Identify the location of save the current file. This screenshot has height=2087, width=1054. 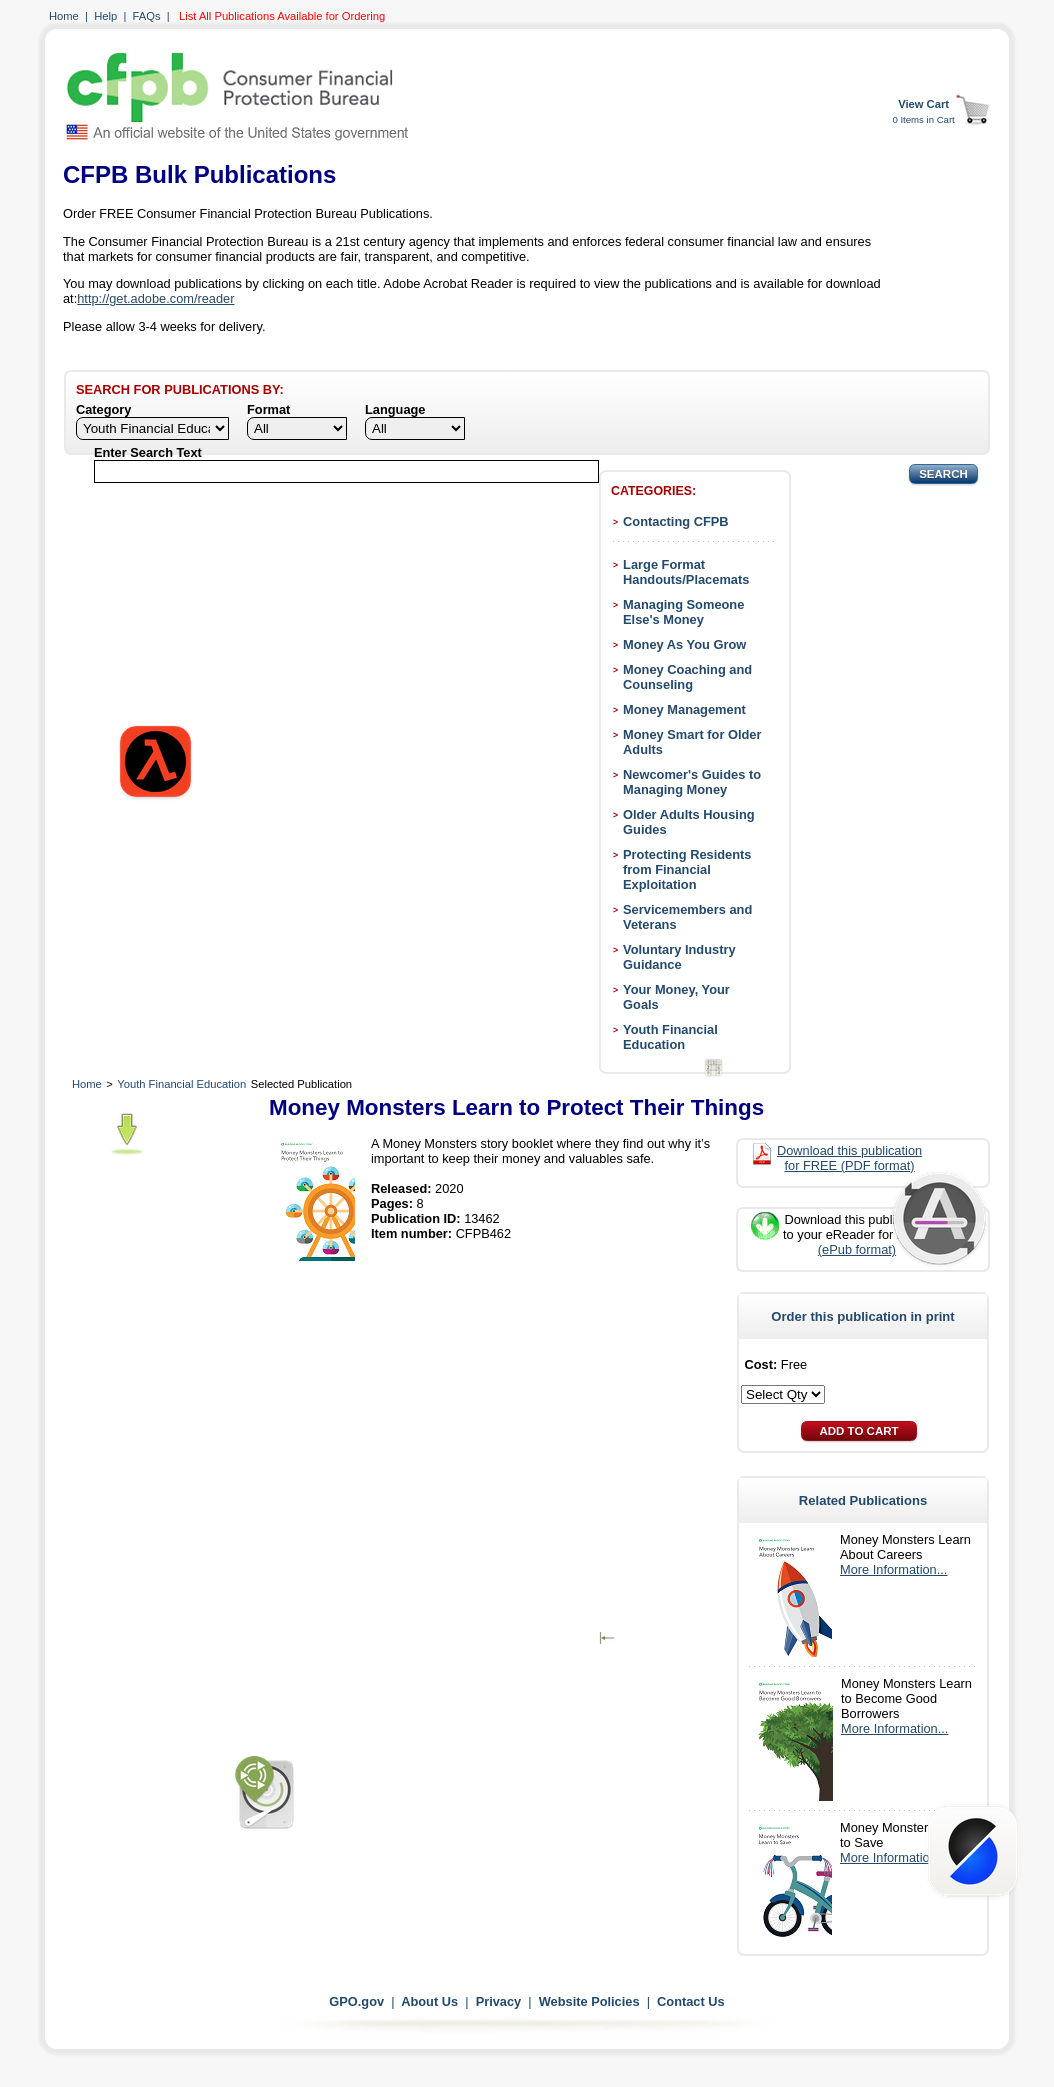
(127, 1130).